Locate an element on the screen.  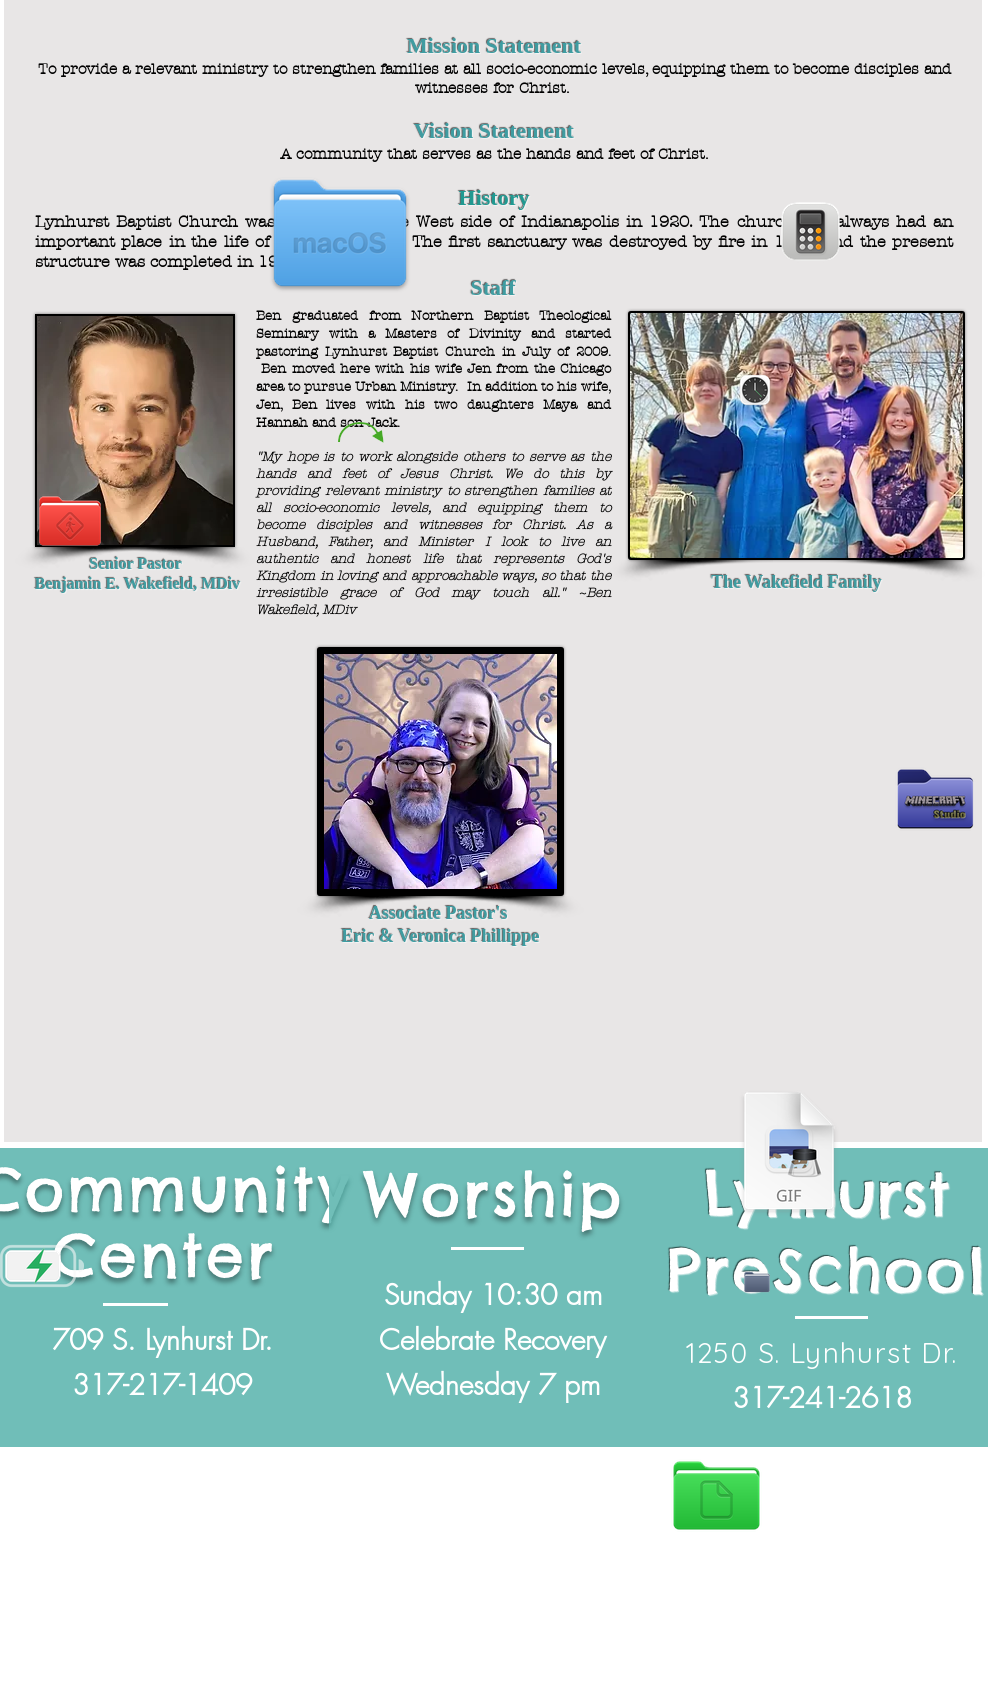
redo the last undone action is located at coordinates (361, 432).